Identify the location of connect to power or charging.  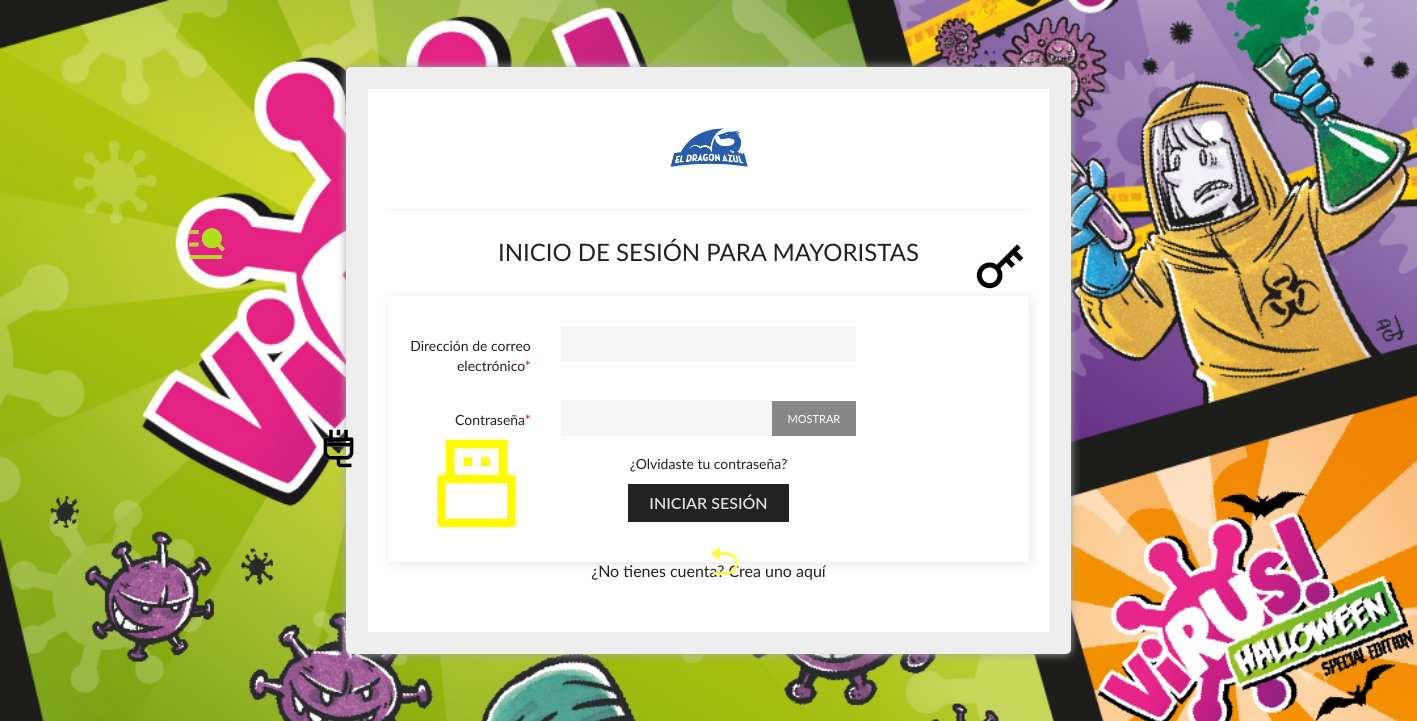
(338, 448).